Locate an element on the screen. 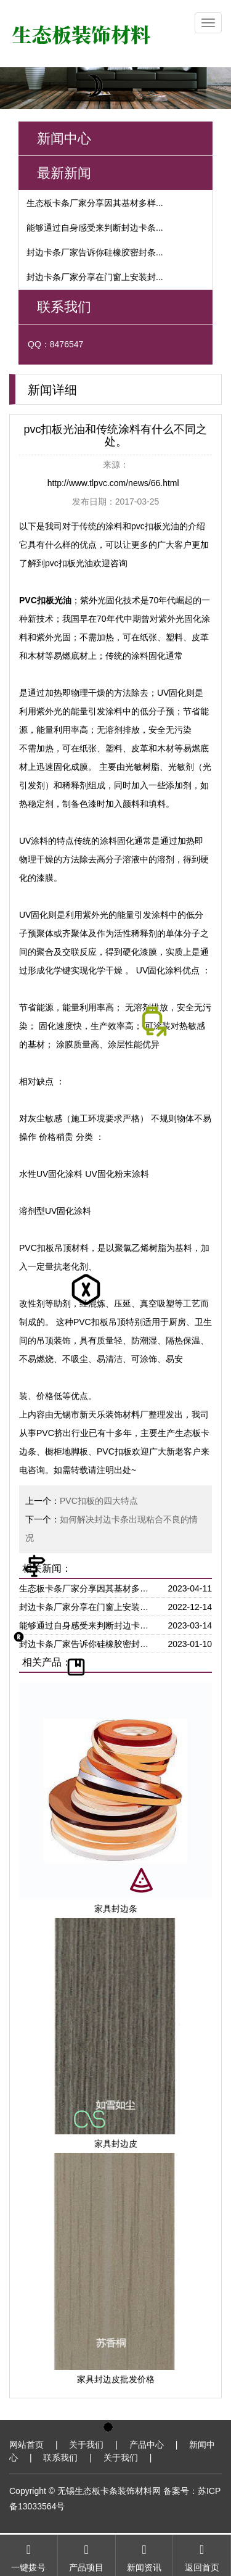  indicates a registered trademark symbol is located at coordinates (18, 1637).